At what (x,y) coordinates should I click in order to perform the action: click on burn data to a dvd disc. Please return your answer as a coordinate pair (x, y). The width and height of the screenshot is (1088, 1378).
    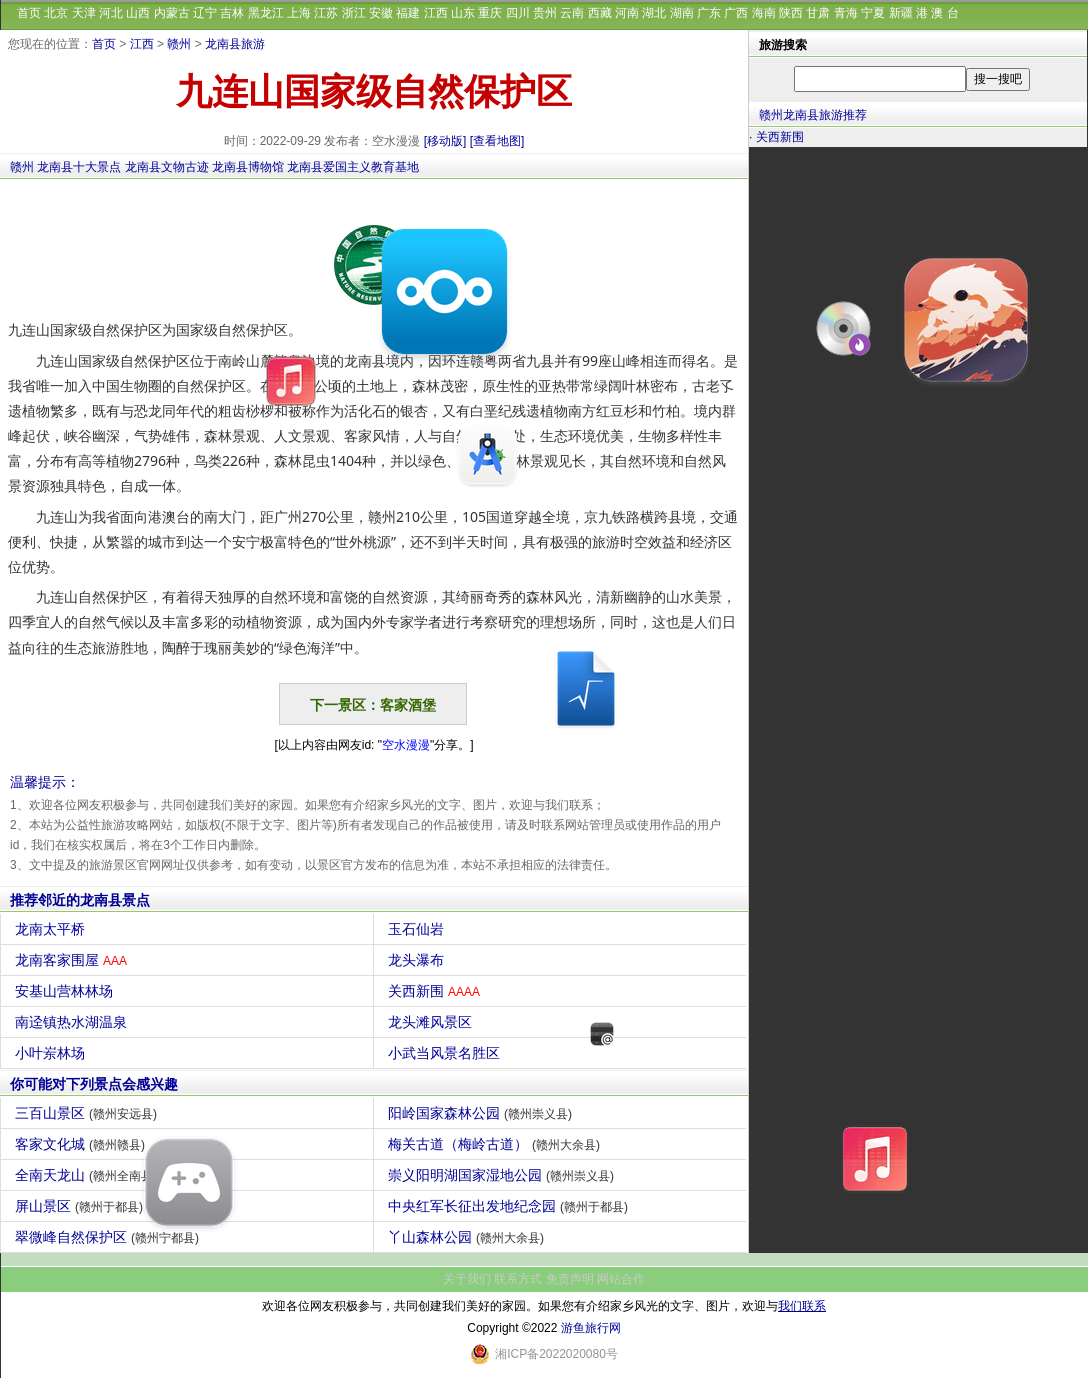
    Looking at the image, I should click on (843, 328).